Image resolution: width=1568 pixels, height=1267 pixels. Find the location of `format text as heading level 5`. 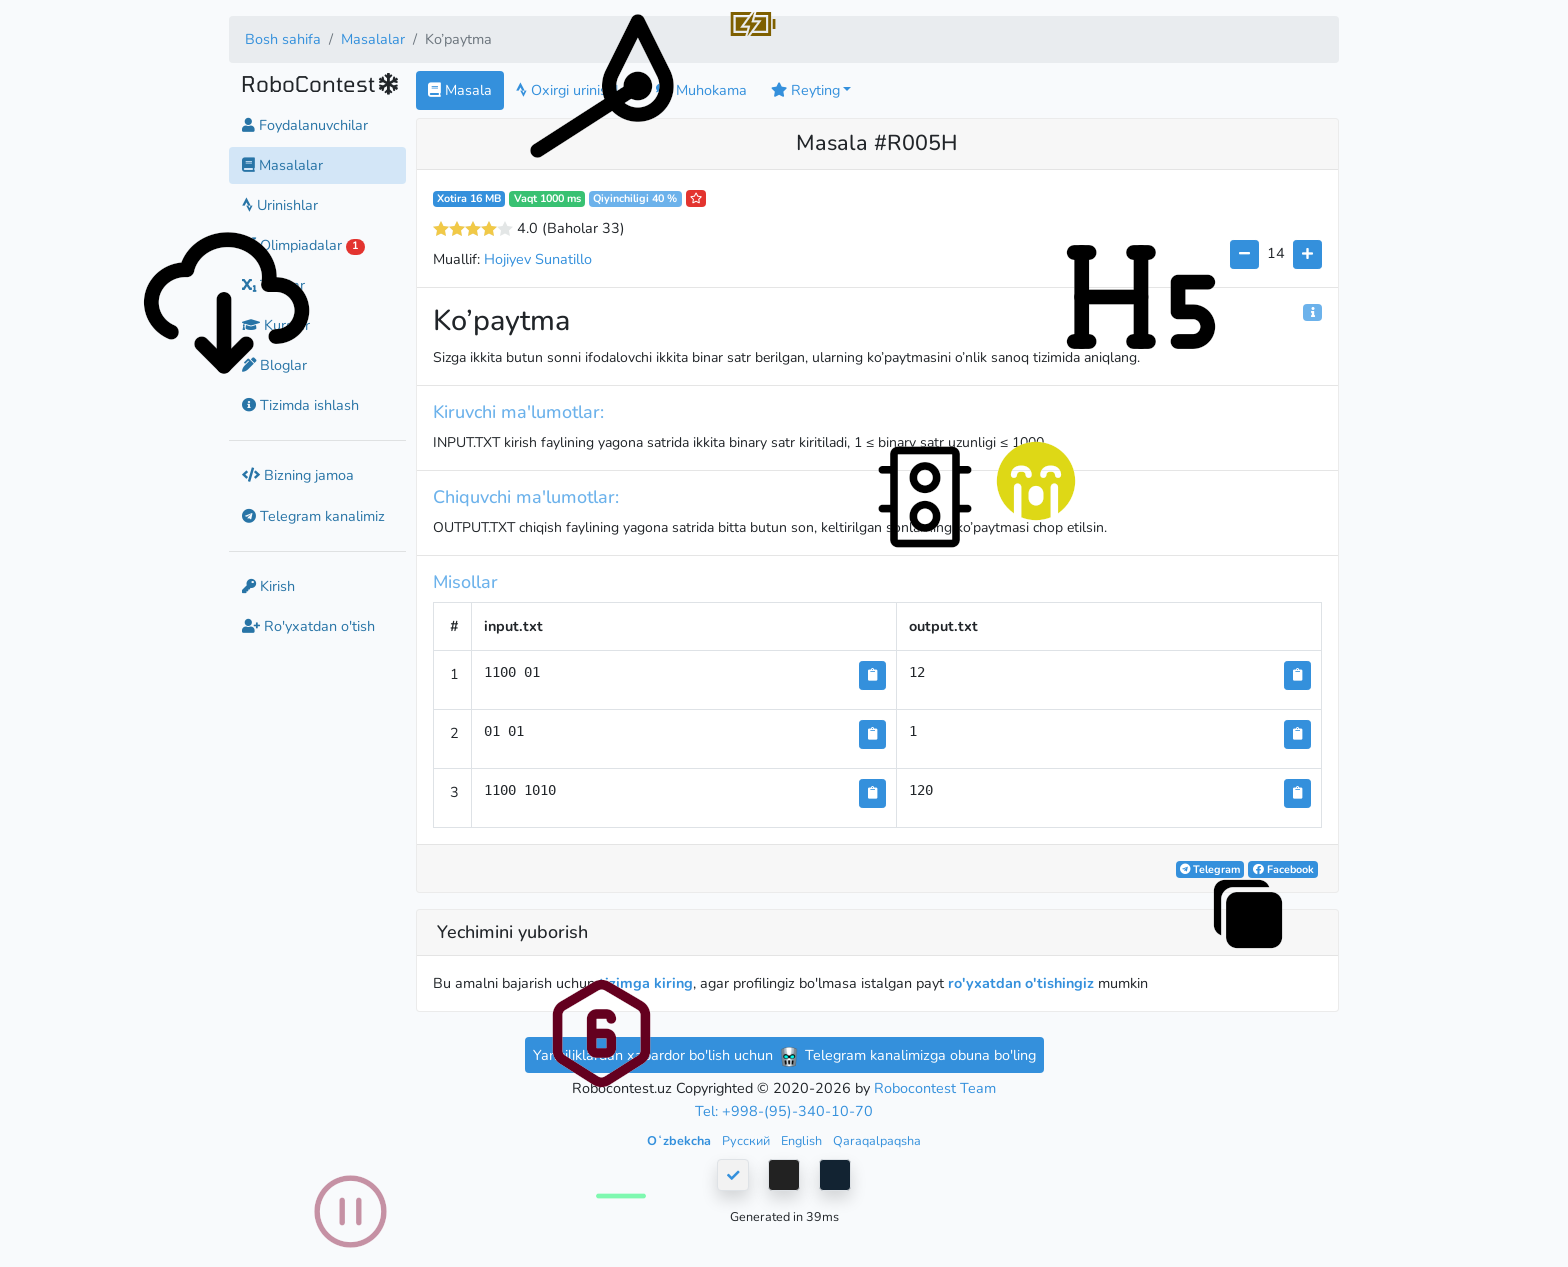

format text as heading level 5 is located at coordinates (1141, 297).